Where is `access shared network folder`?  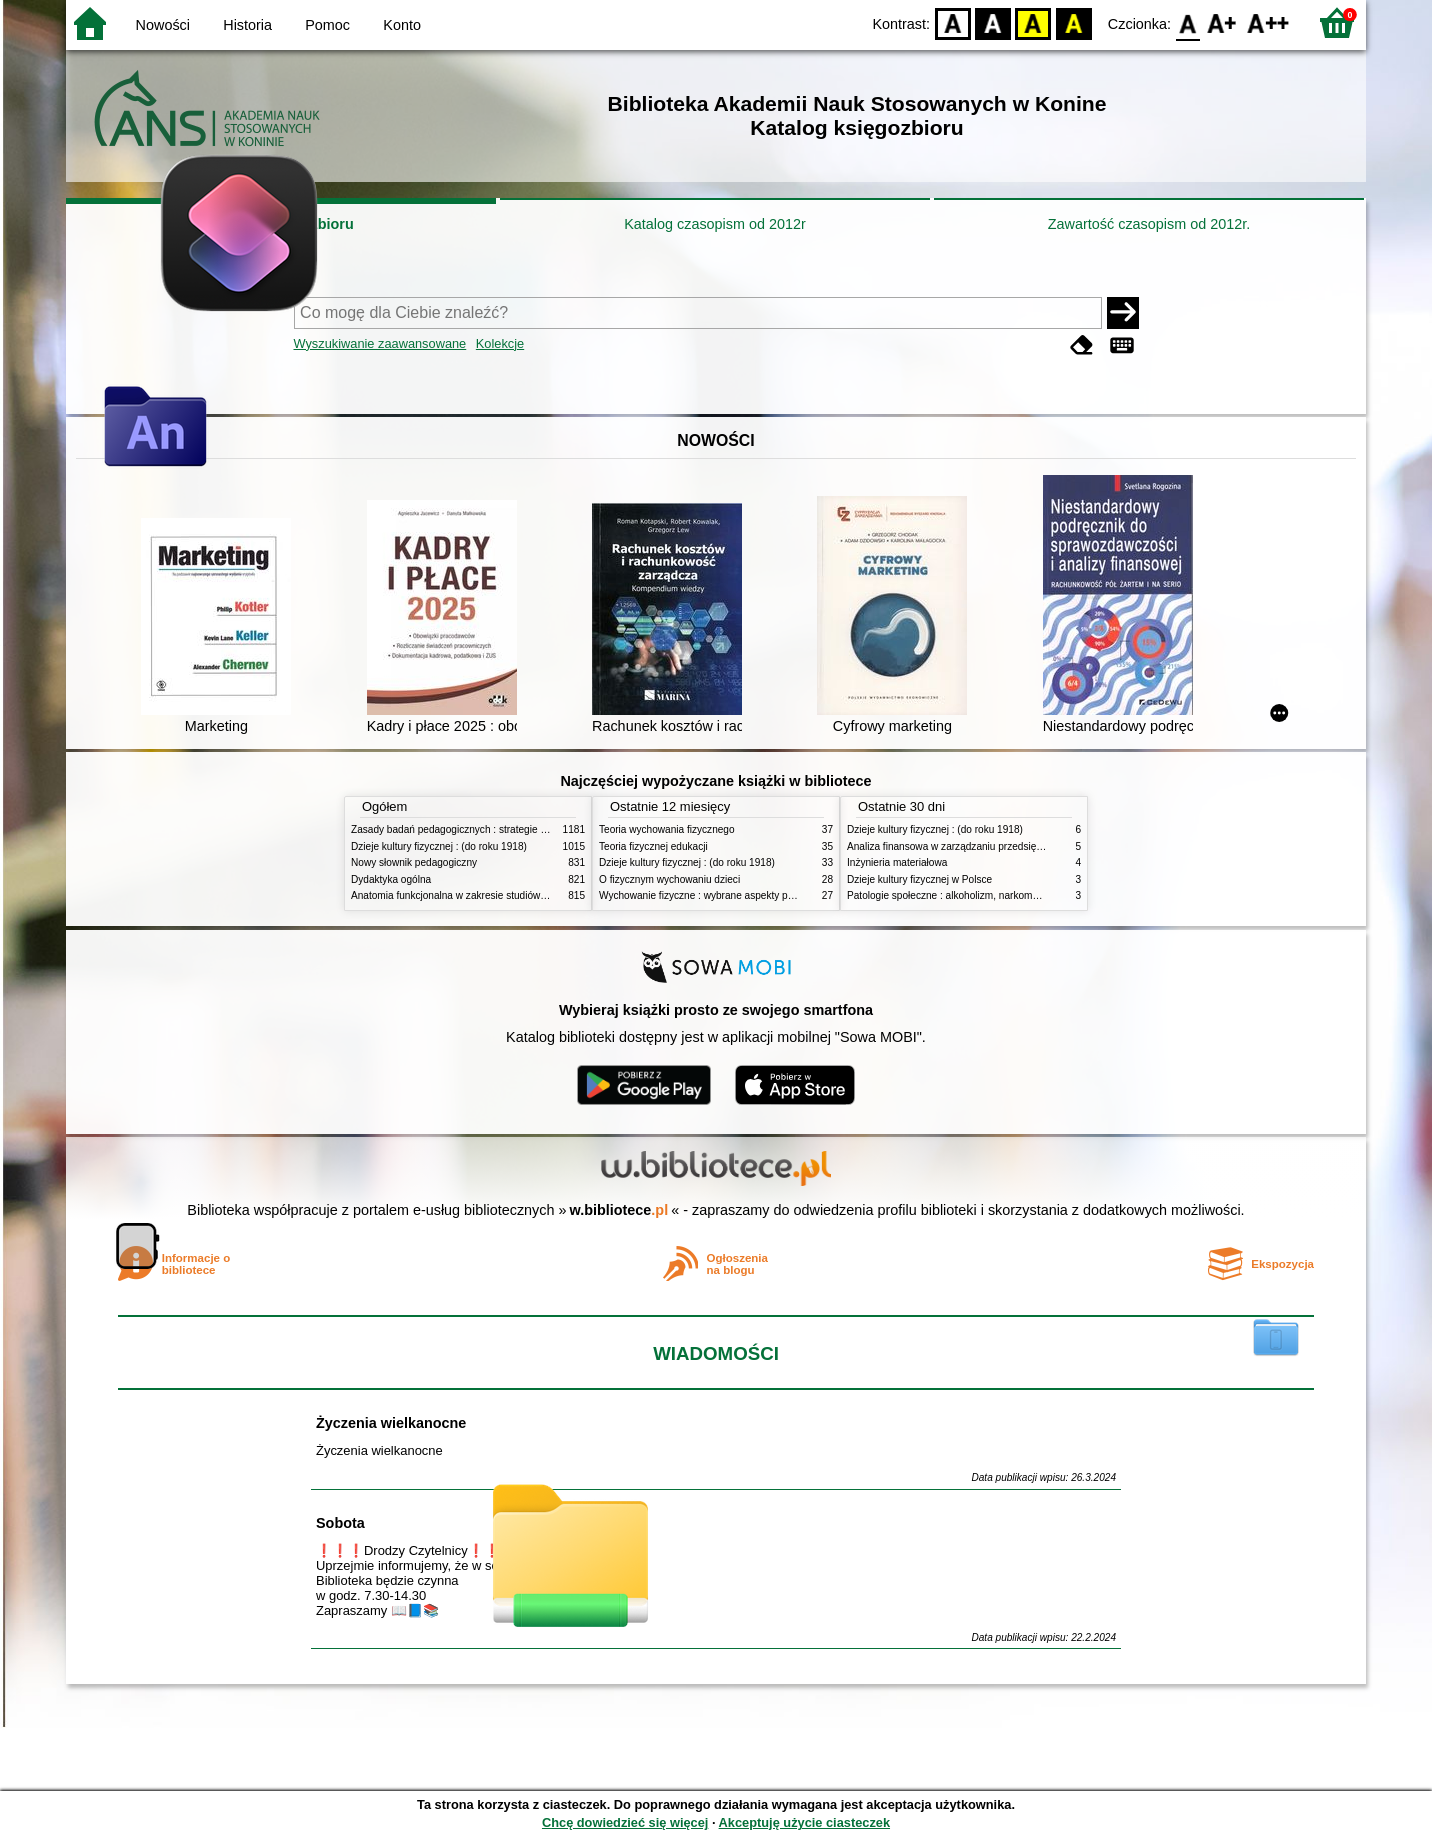 access shared network folder is located at coordinates (570, 1549).